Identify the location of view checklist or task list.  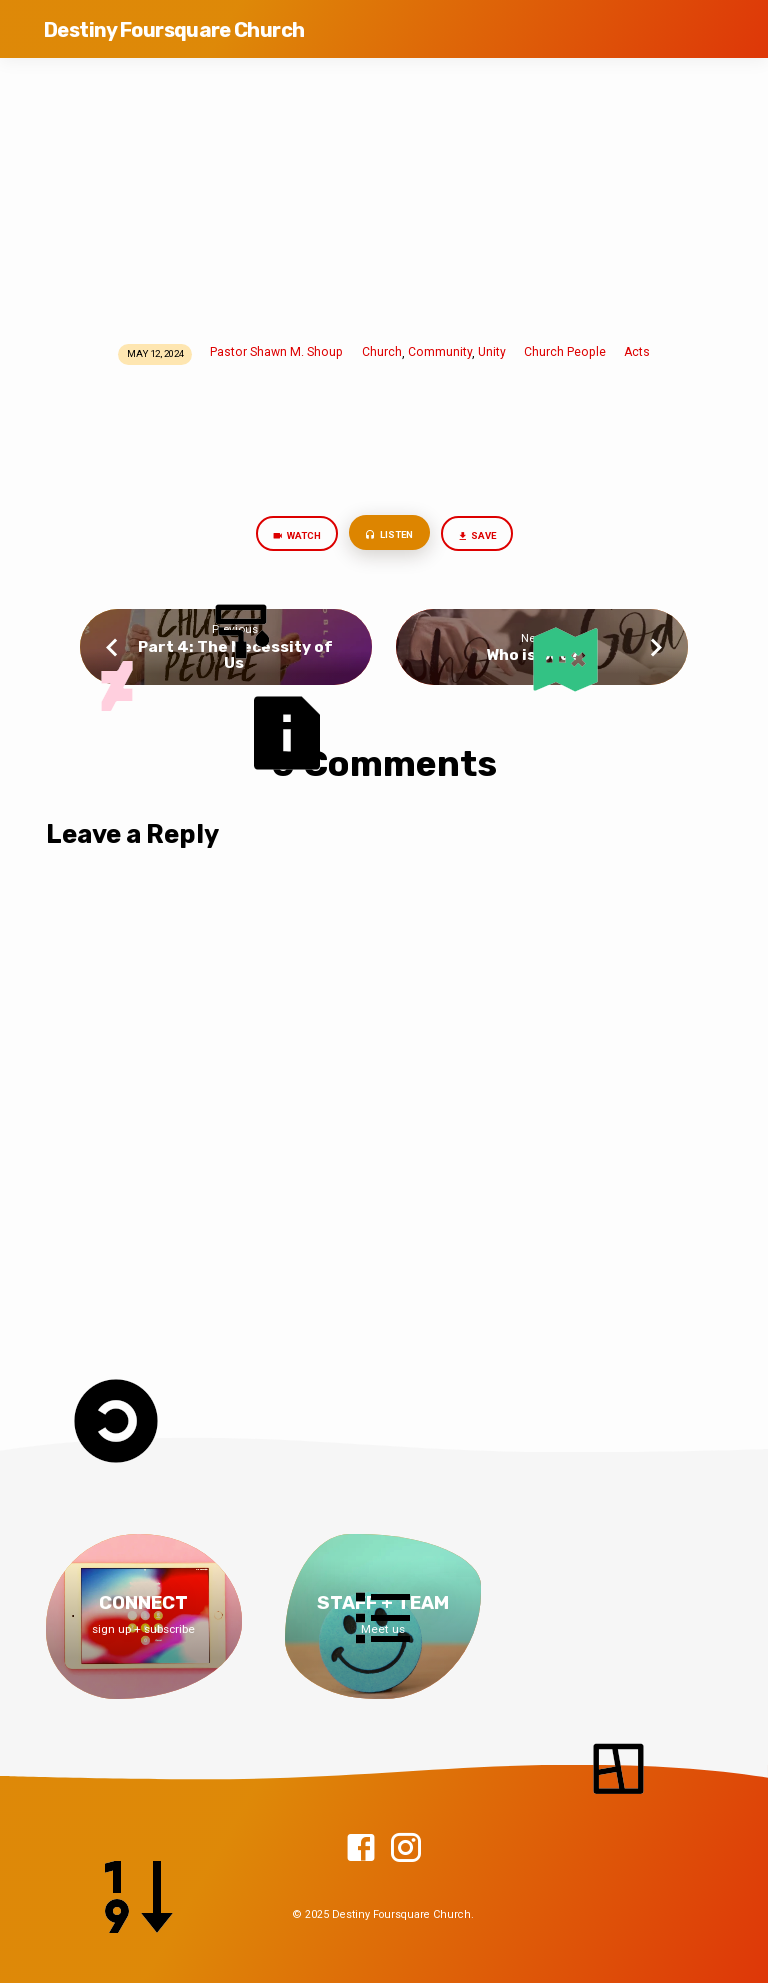
(383, 1618).